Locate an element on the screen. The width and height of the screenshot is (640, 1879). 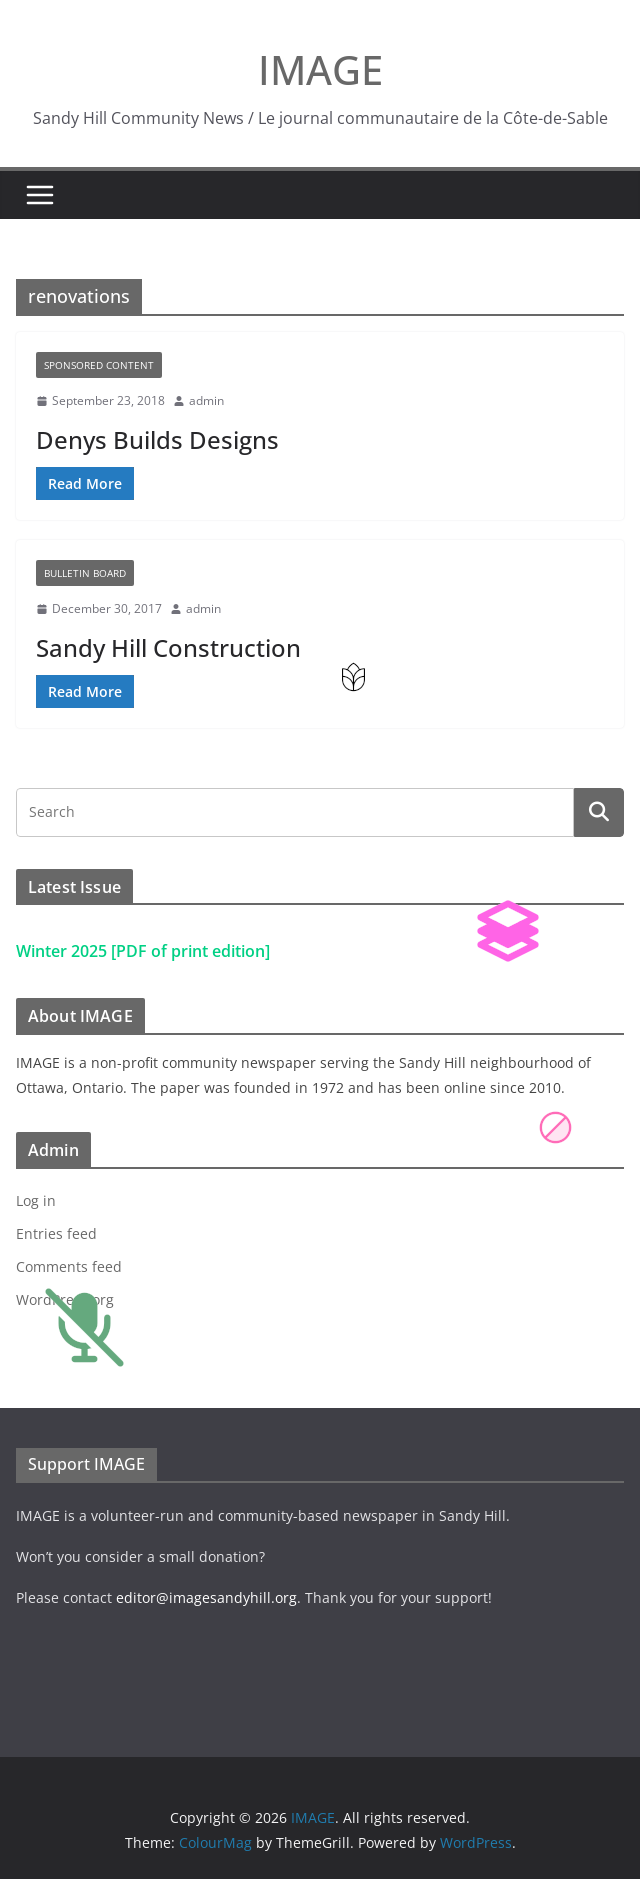
indicates grain or wheat content in food items is located at coordinates (353, 677).